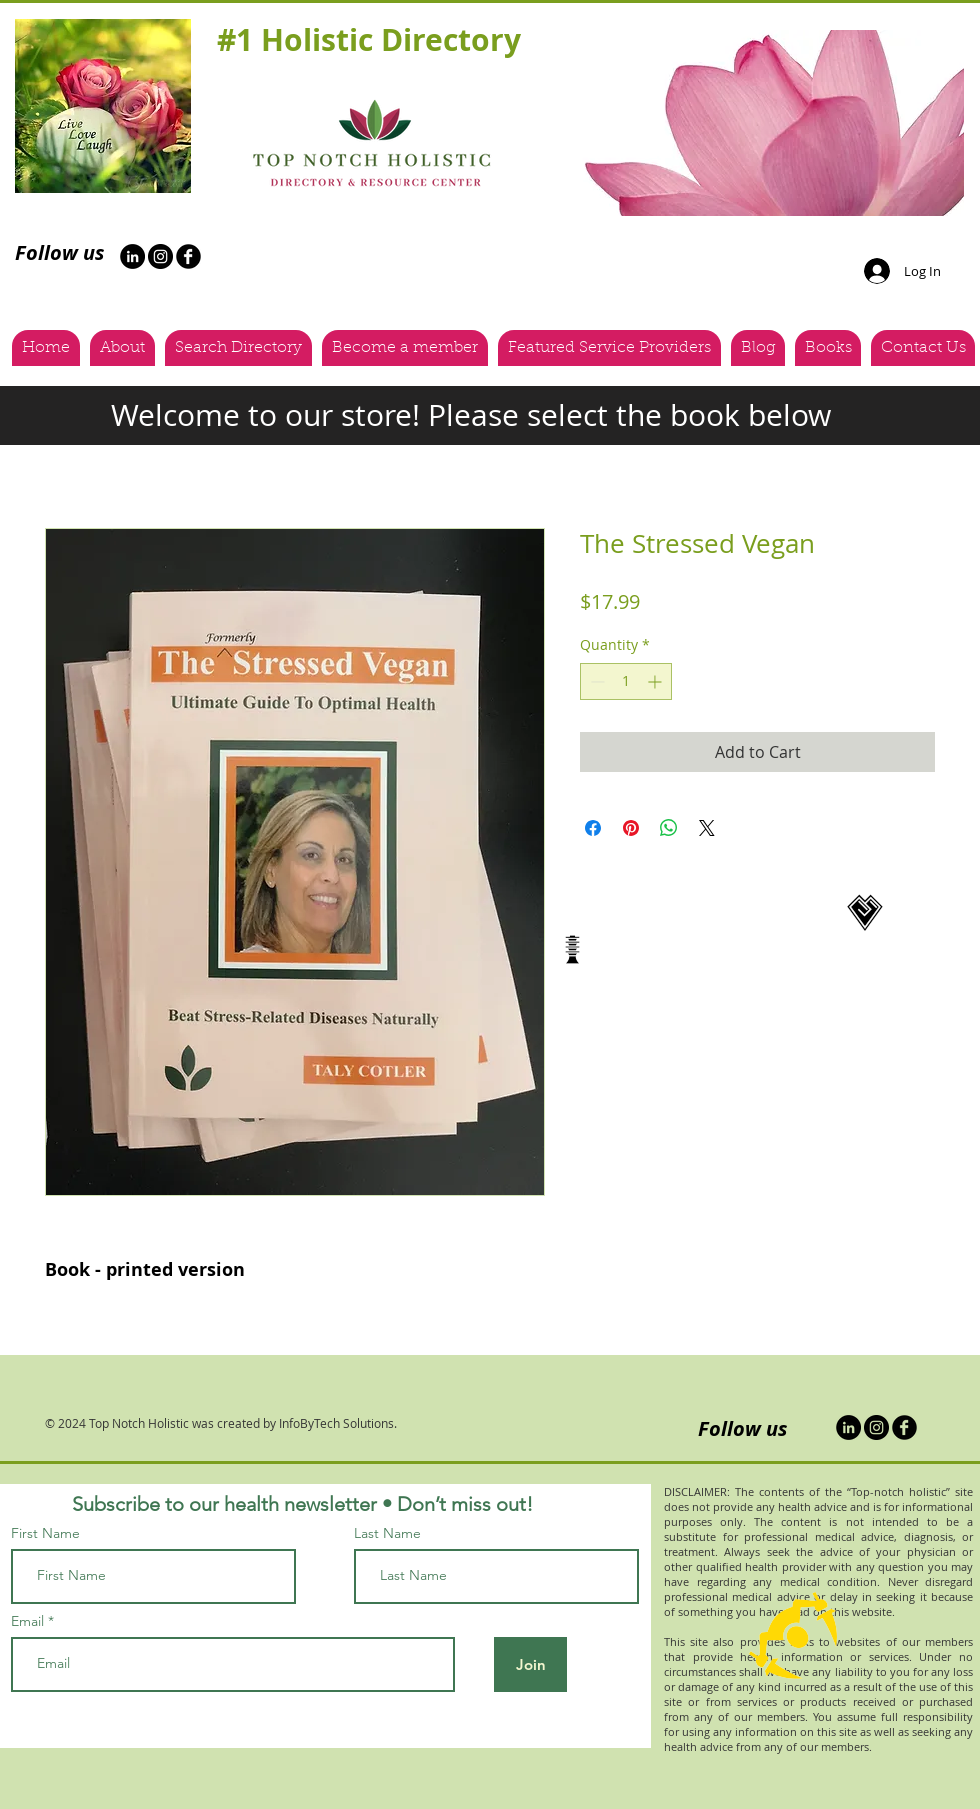 The height and width of the screenshot is (1809, 980). Describe the element at coordinates (793, 1635) in the screenshot. I see `select rogue character class` at that location.